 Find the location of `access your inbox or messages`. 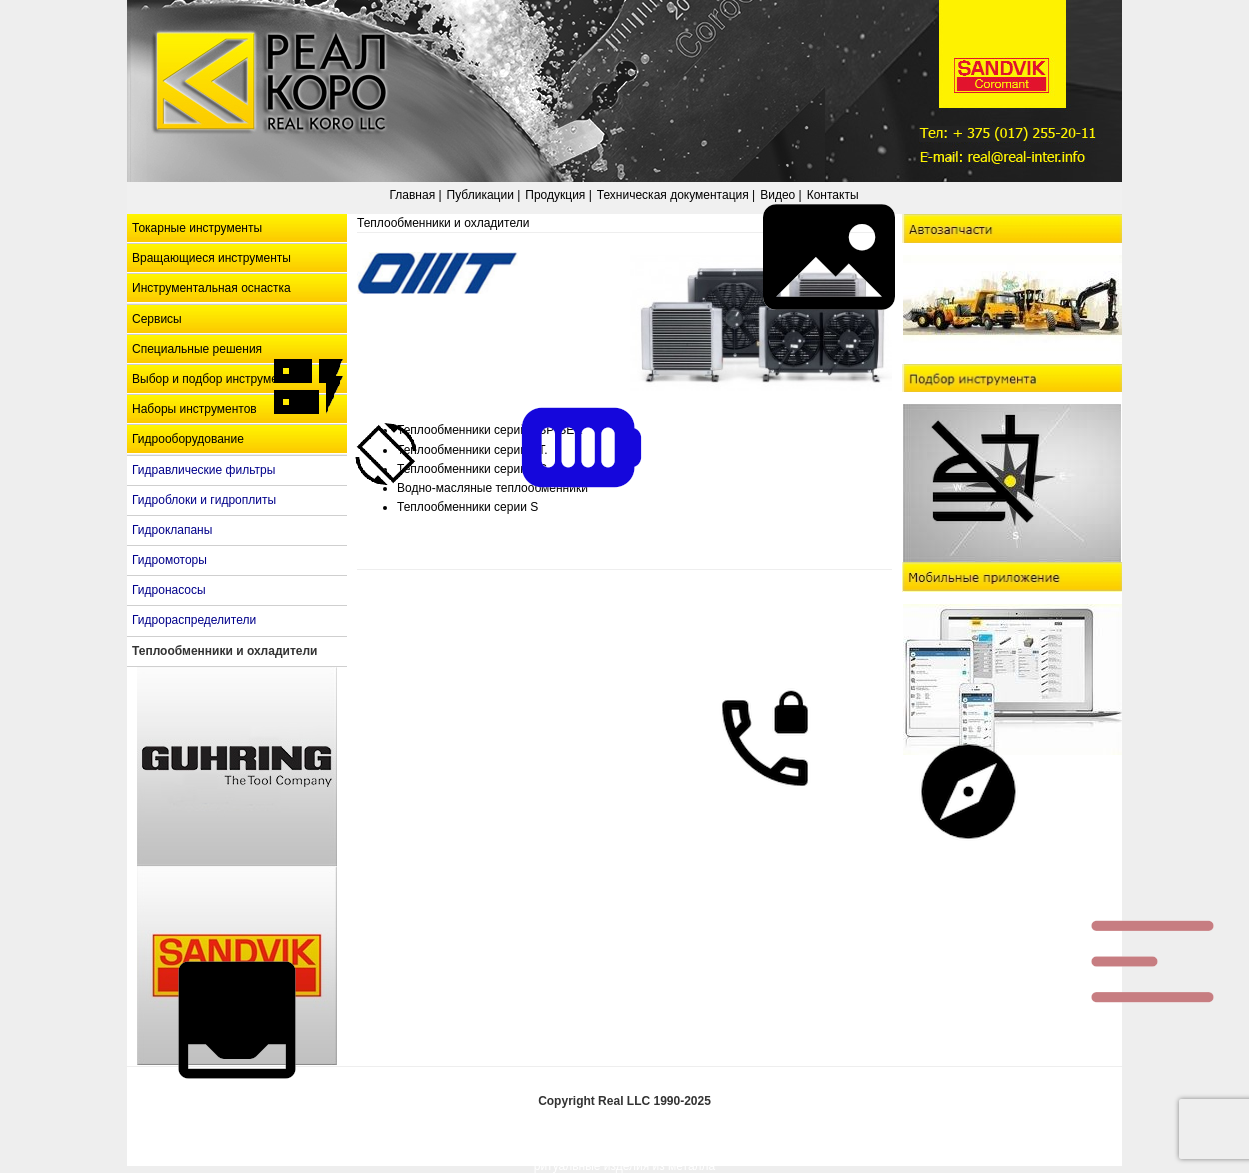

access your inbox or messages is located at coordinates (237, 1020).